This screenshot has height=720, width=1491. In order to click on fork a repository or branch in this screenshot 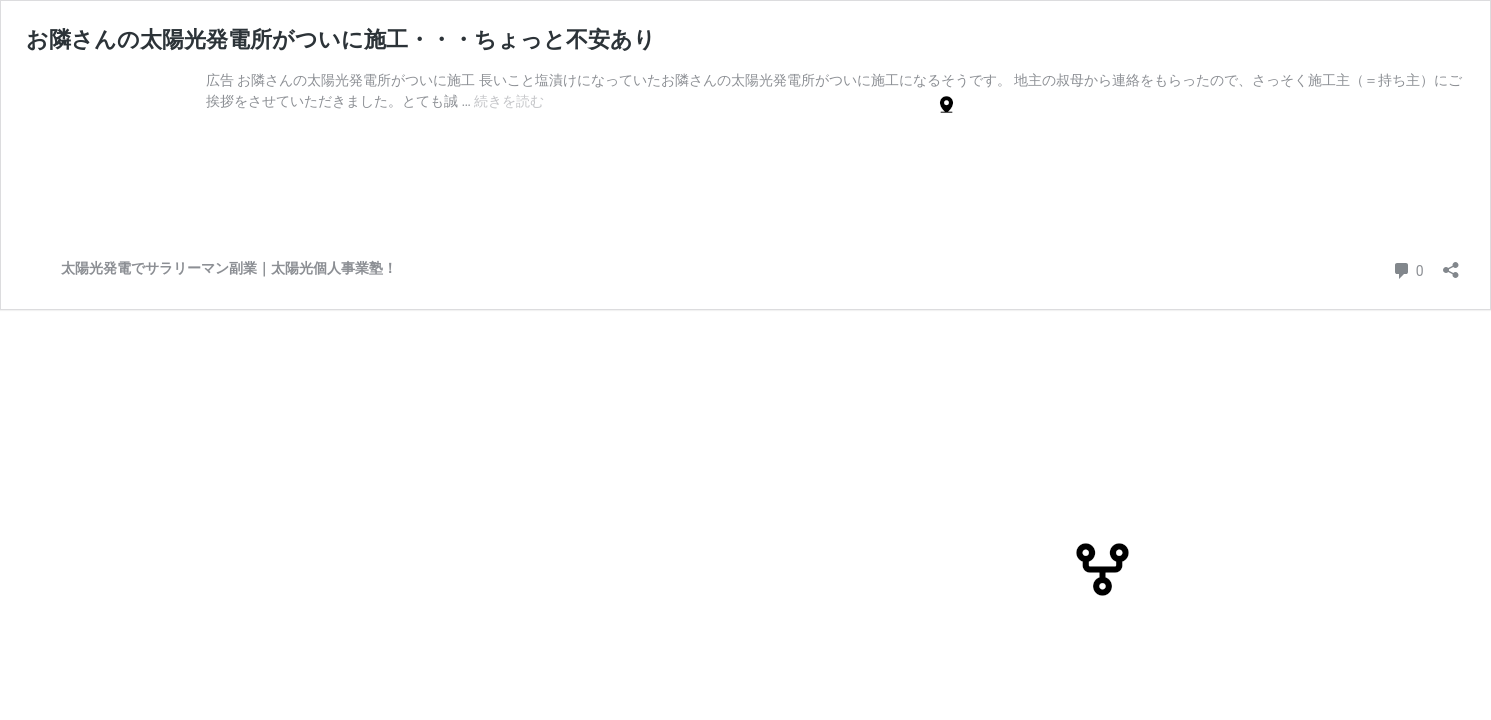, I will do `click(1102, 569)`.